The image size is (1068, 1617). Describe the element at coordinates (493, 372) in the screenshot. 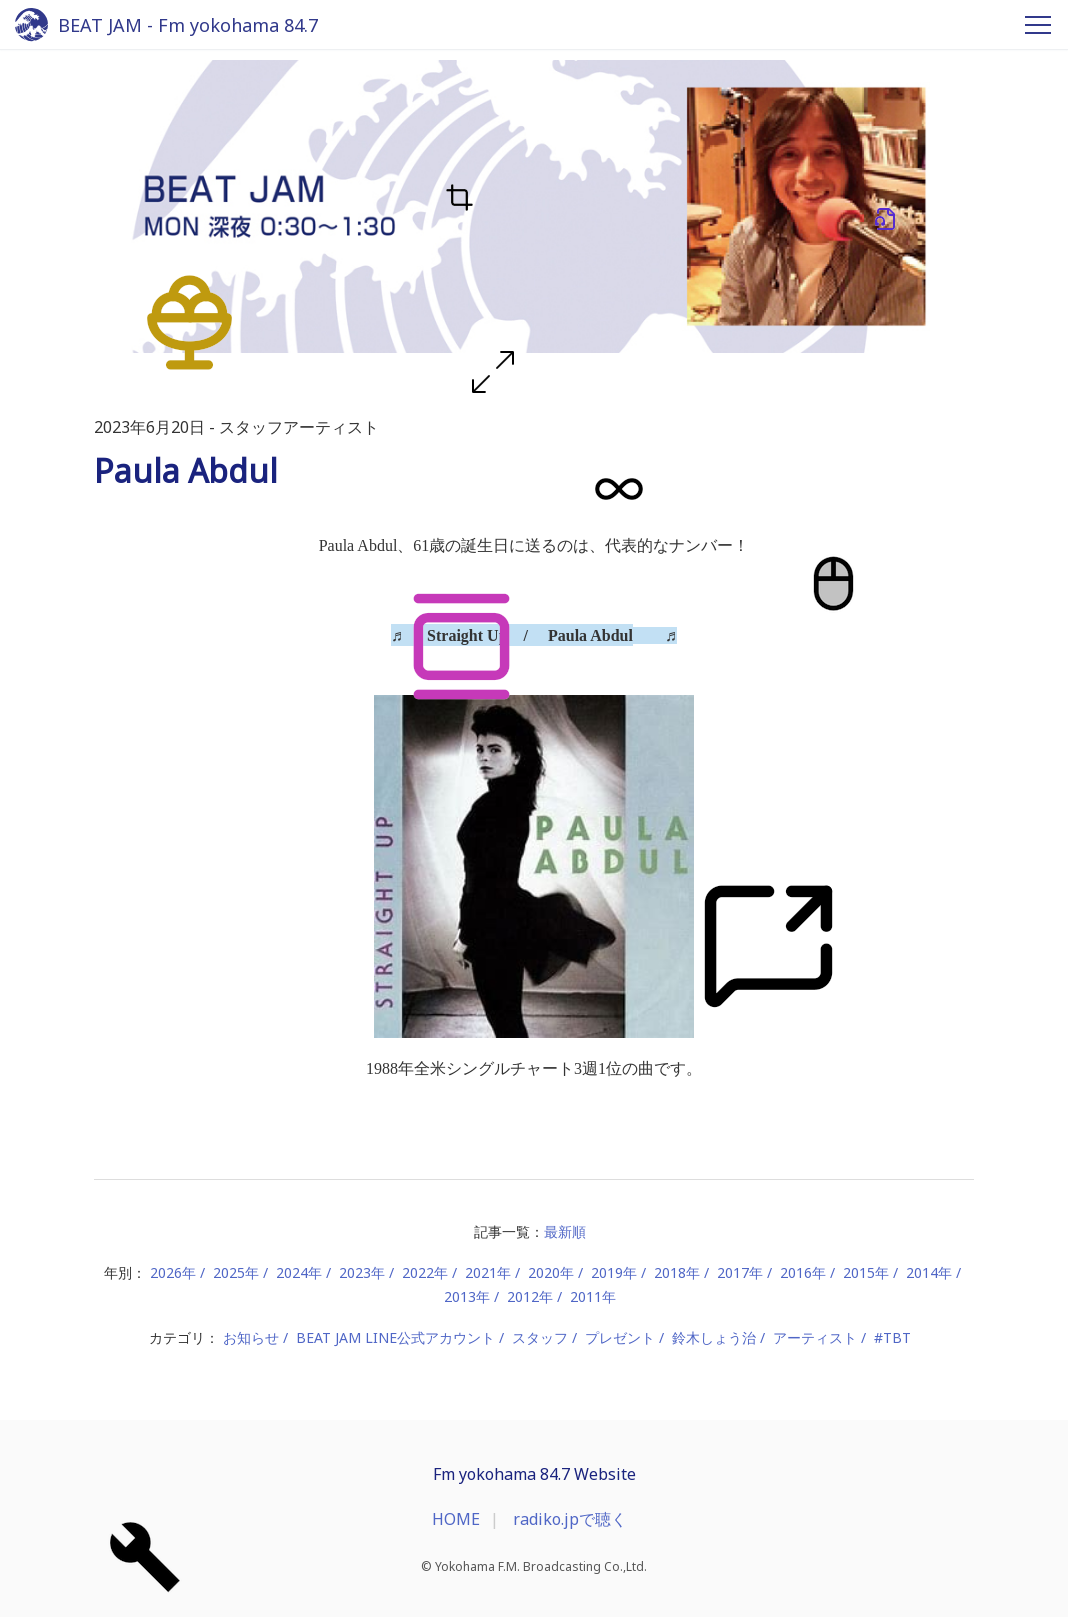

I see `expand to full screen` at that location.